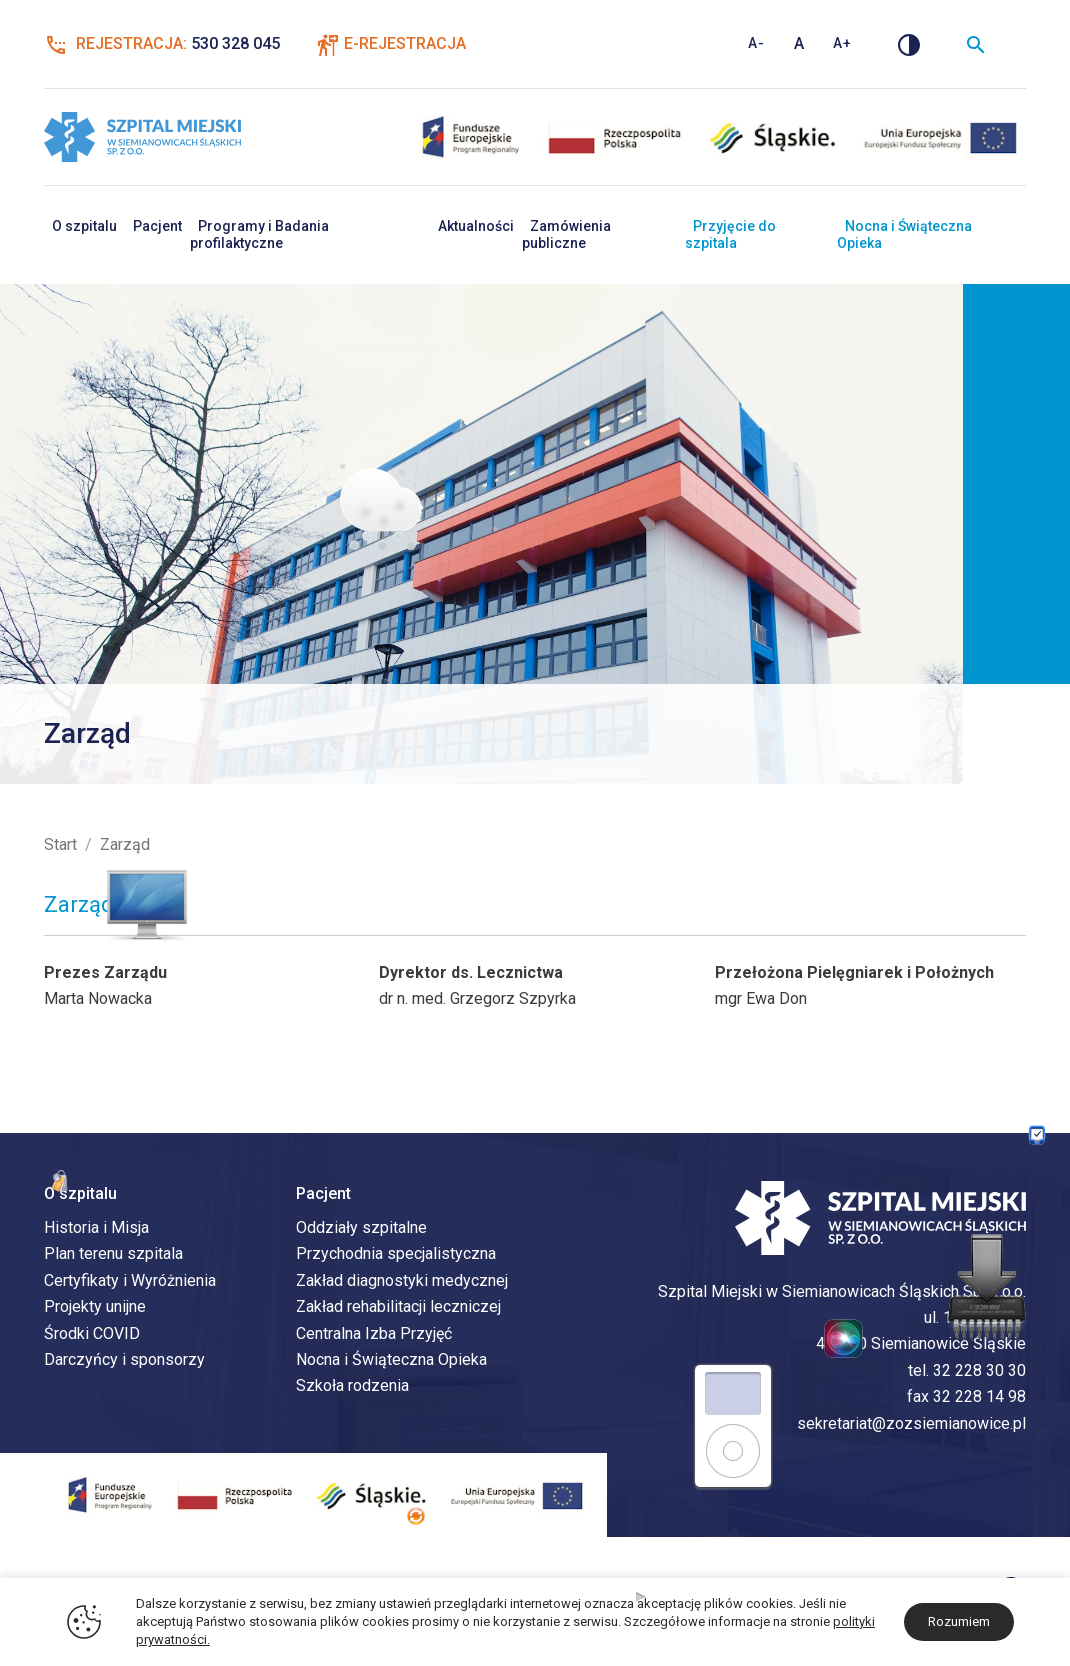 Image resolution: width=1070 pixels, height=1666 pixels. Describe the element at coordinates (416, 1516) in the screenshot. I see `sync data across devices` at that location.